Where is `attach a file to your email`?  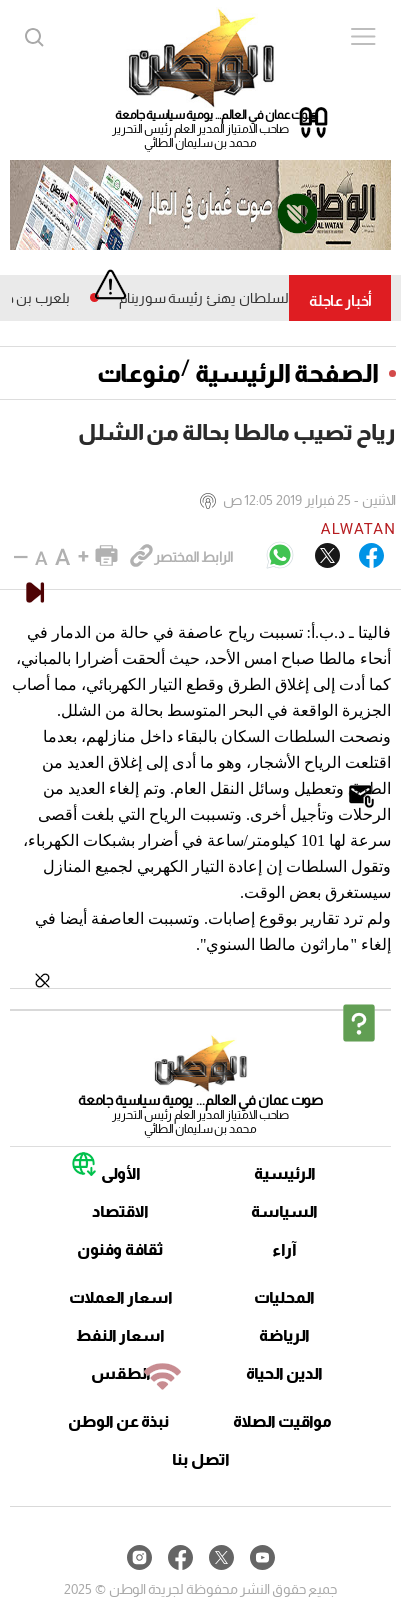 attach a file to your email is located at coordinates (361, 796).